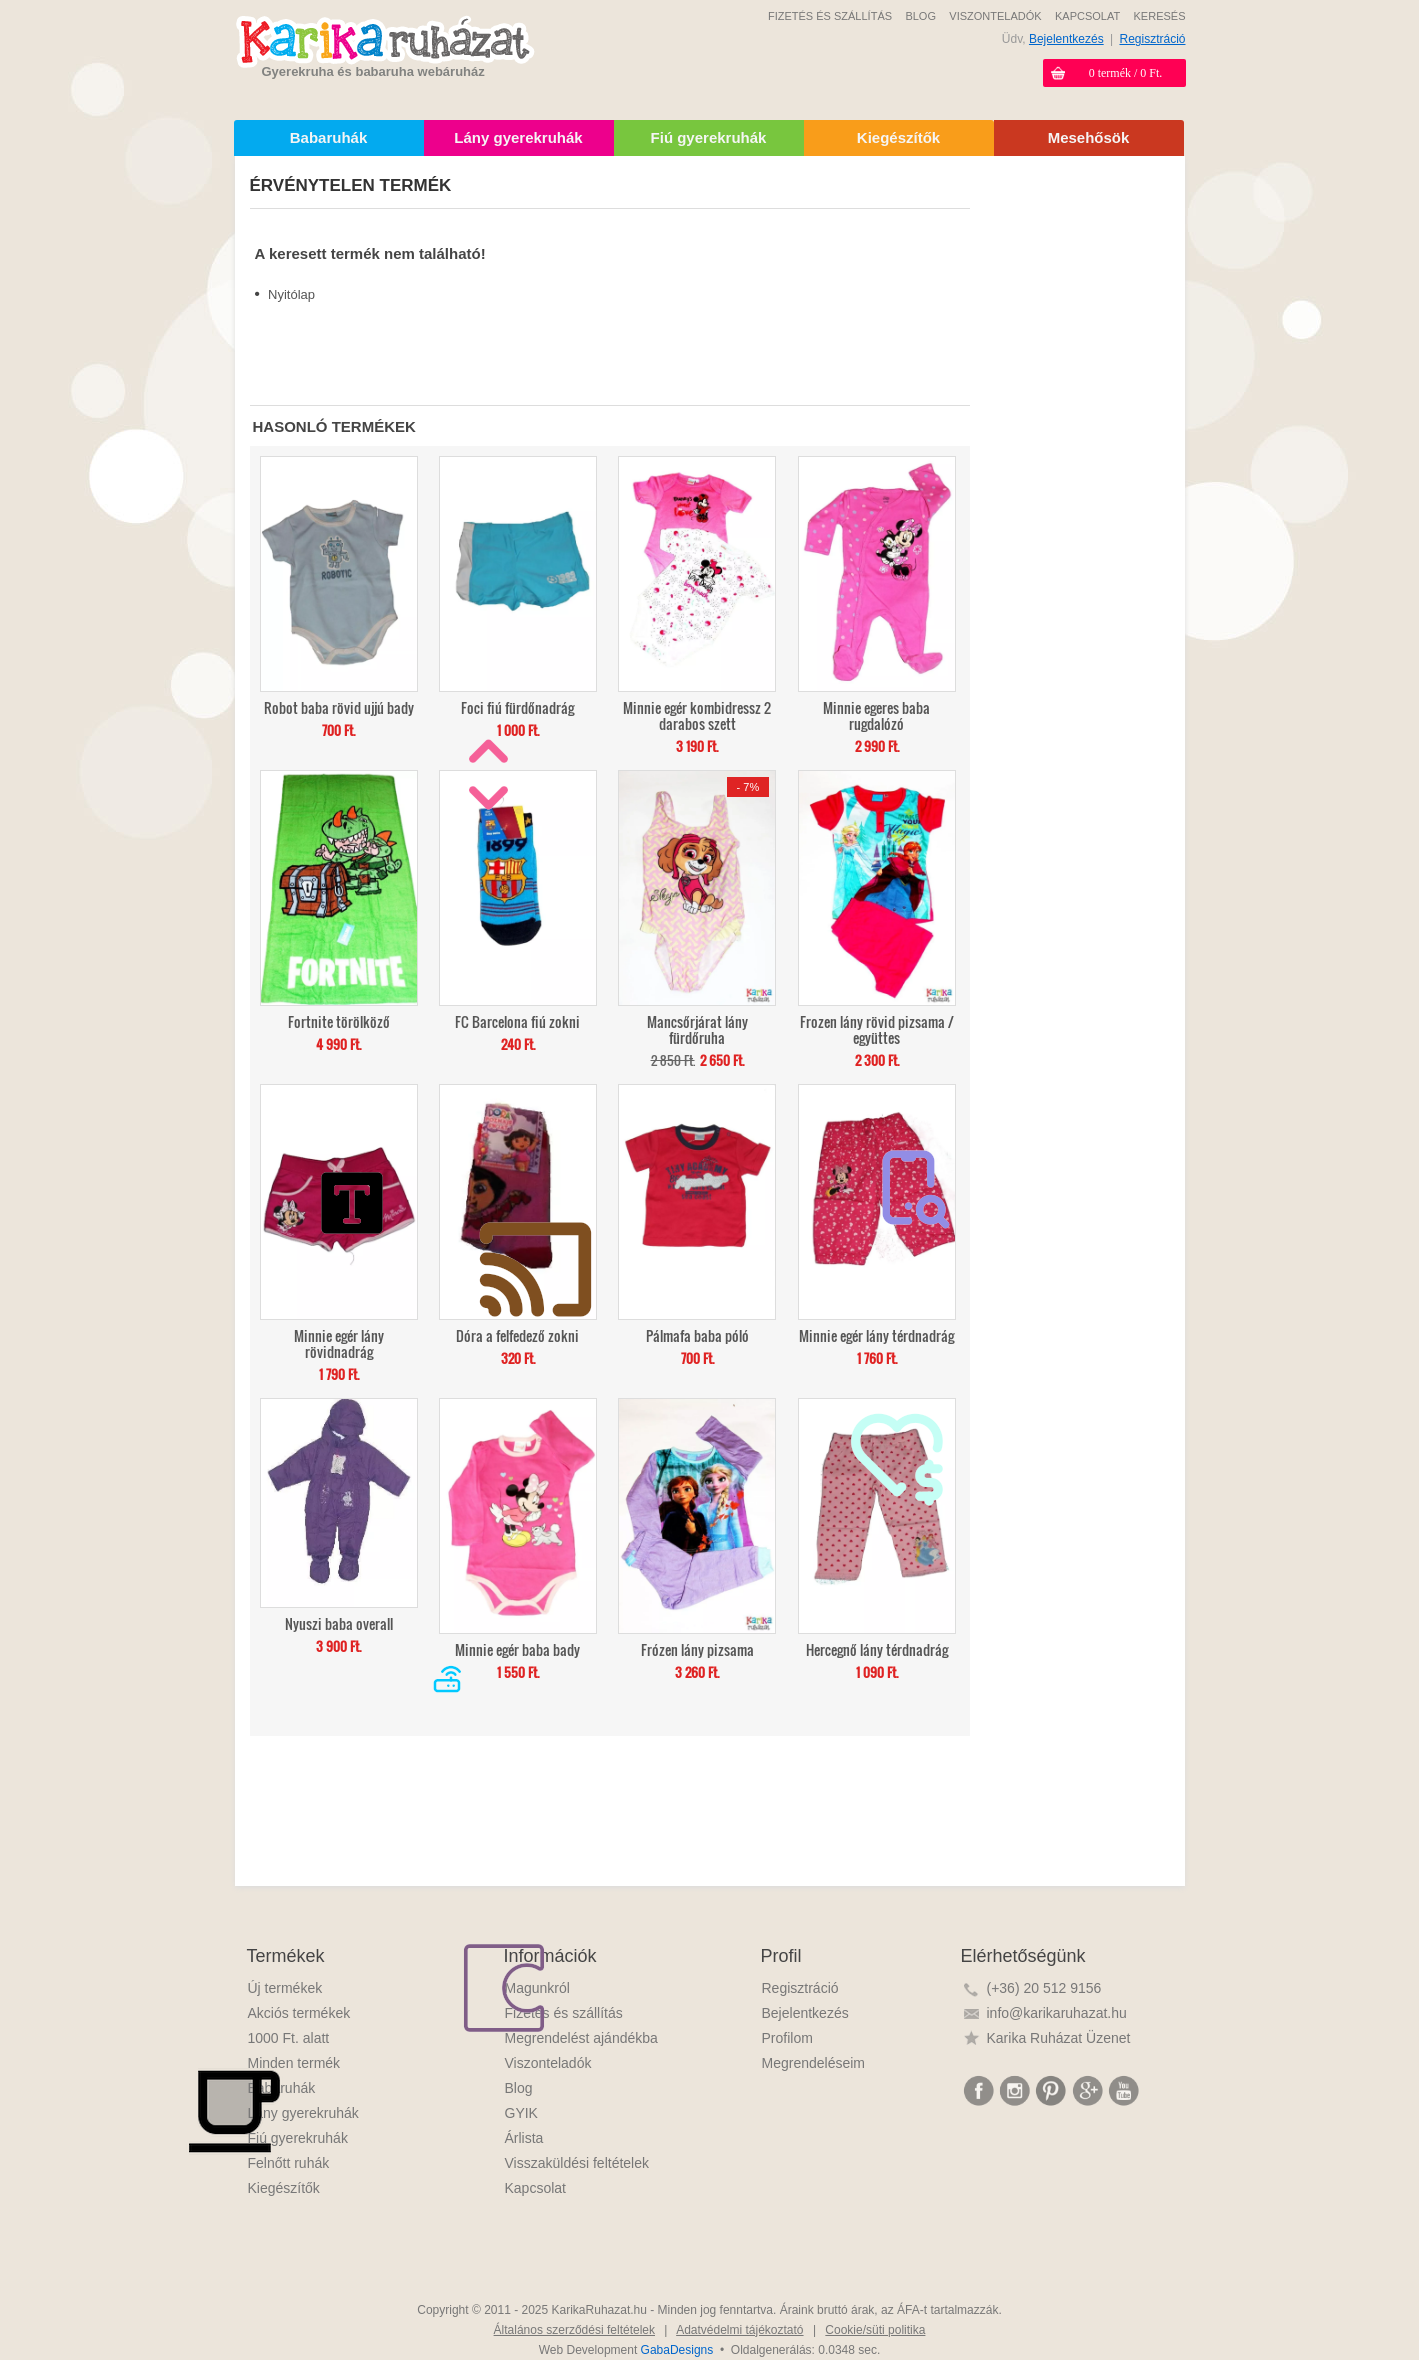 Image resolution: width=1419 pixels, height=2360 pixels. Describe the element at coordinates (504, 1988) in the screenshot. I see `open Coda app` at that location.